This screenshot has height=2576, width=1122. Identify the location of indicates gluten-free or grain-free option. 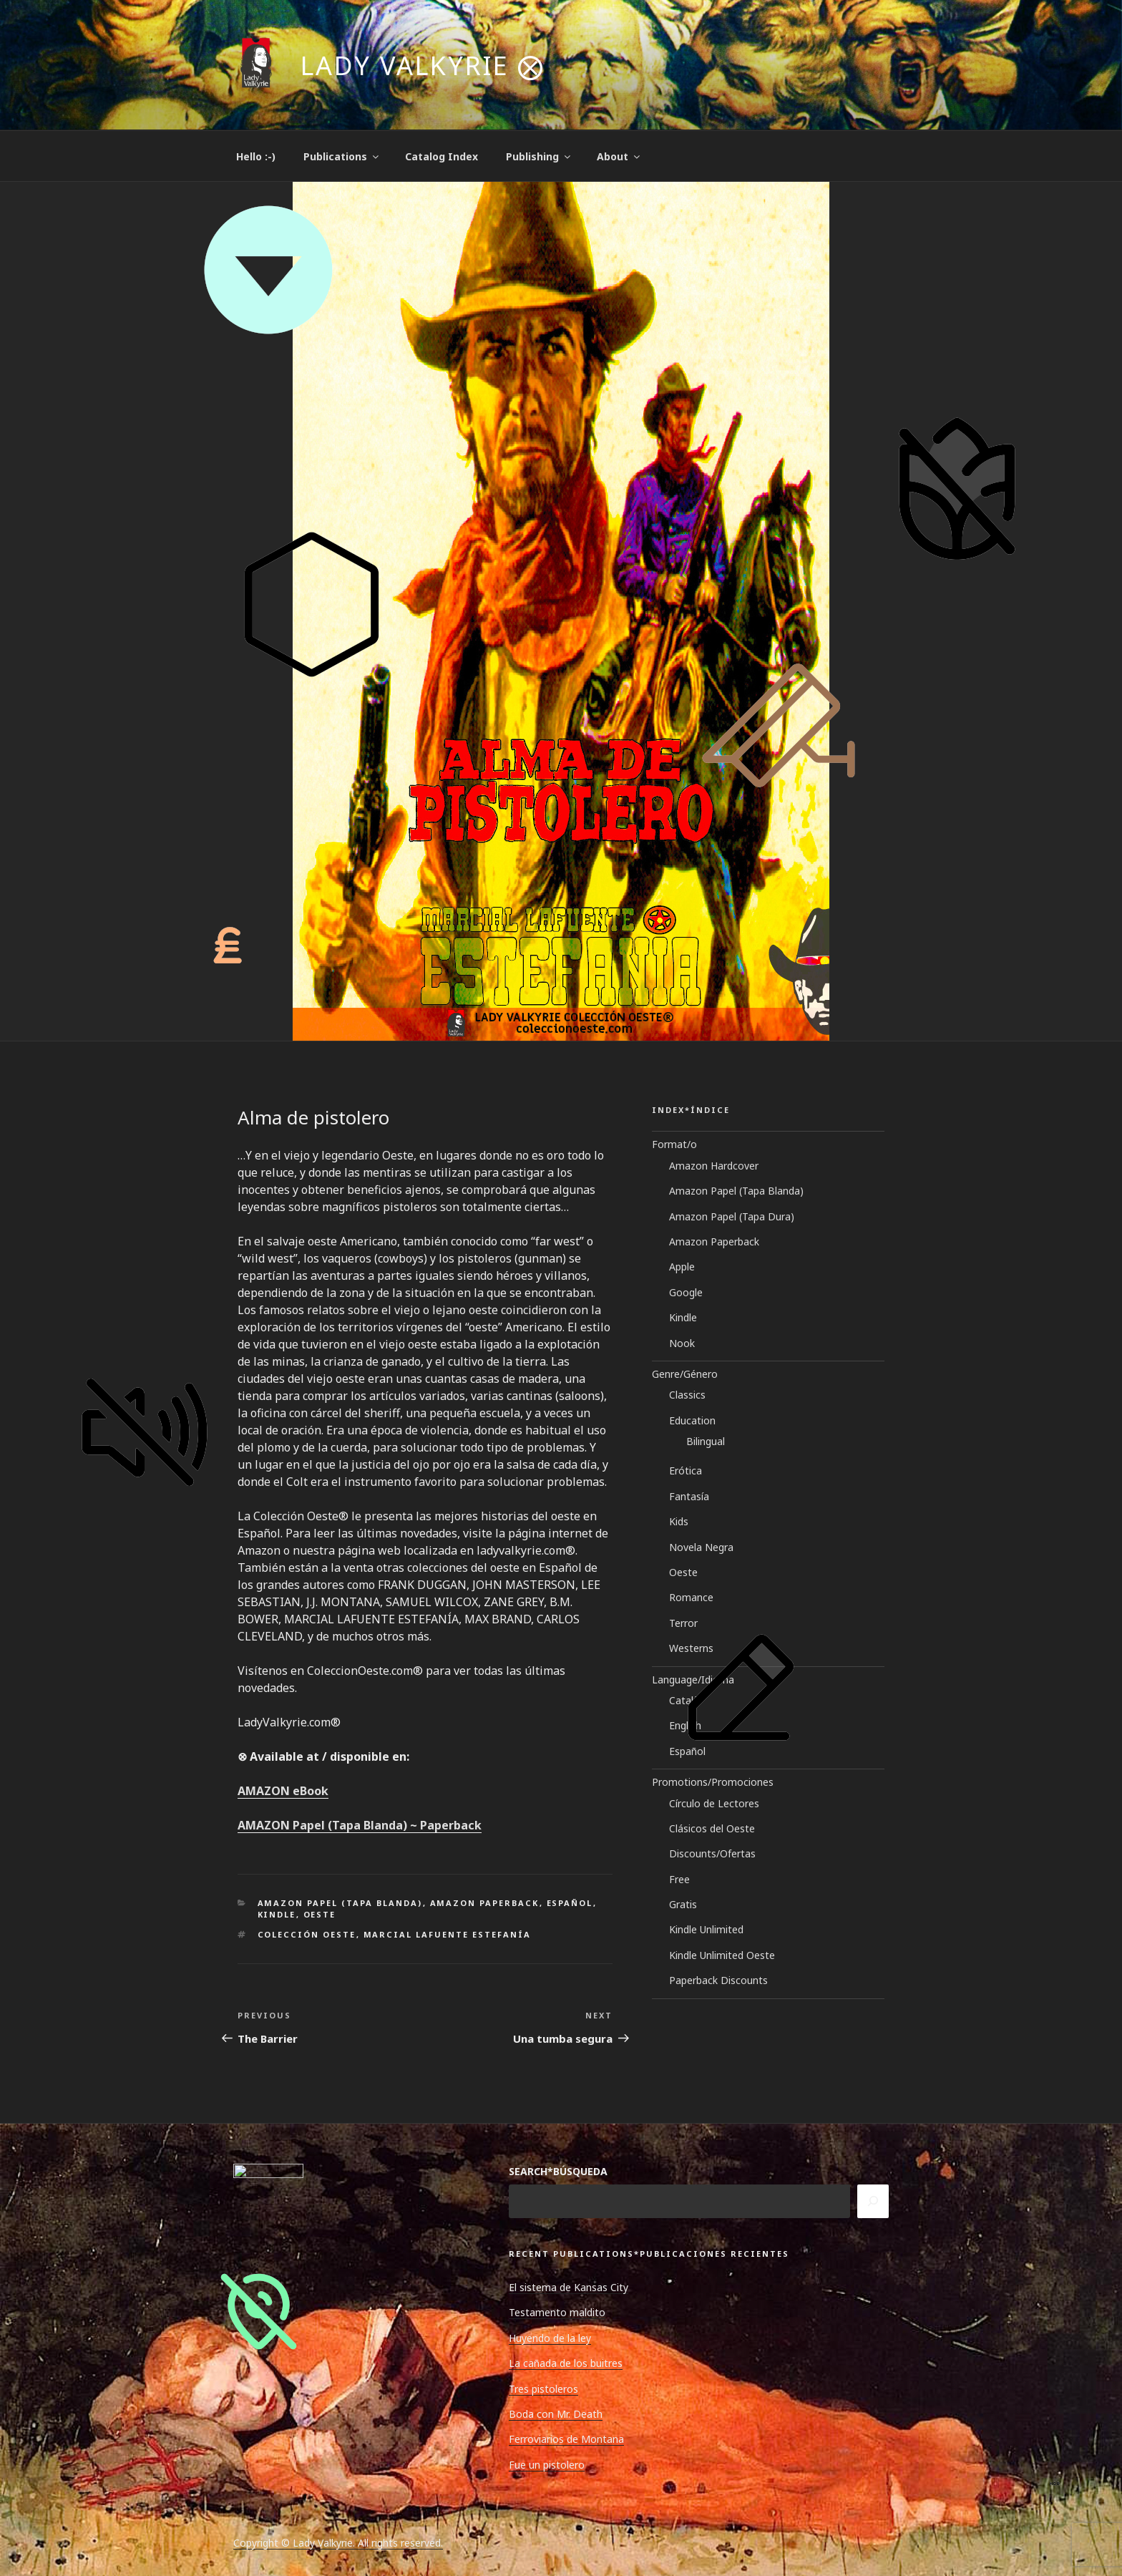
(957, 491).